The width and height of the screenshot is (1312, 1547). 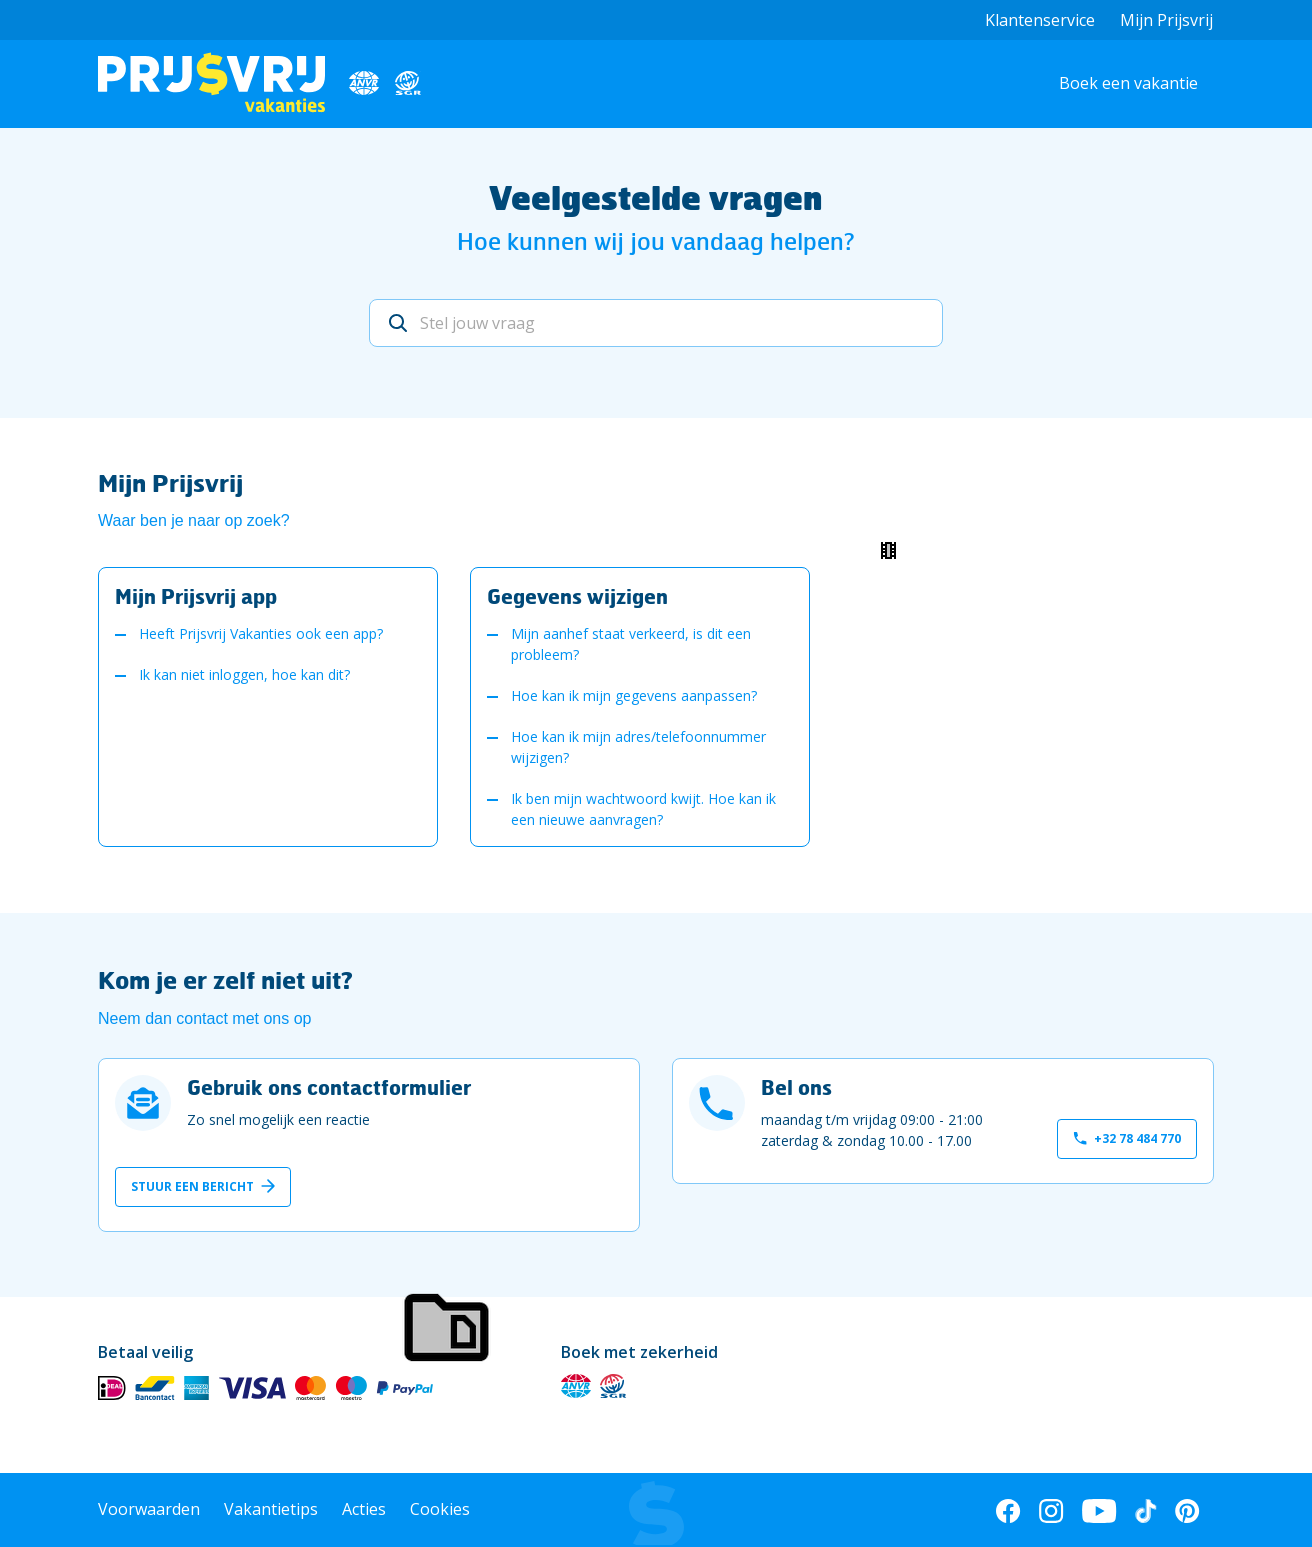 What do you see at coordinates (888, 550) in the screenshot?
I see `access local movie theaters or showtimes` at bounding box center [888, 550].